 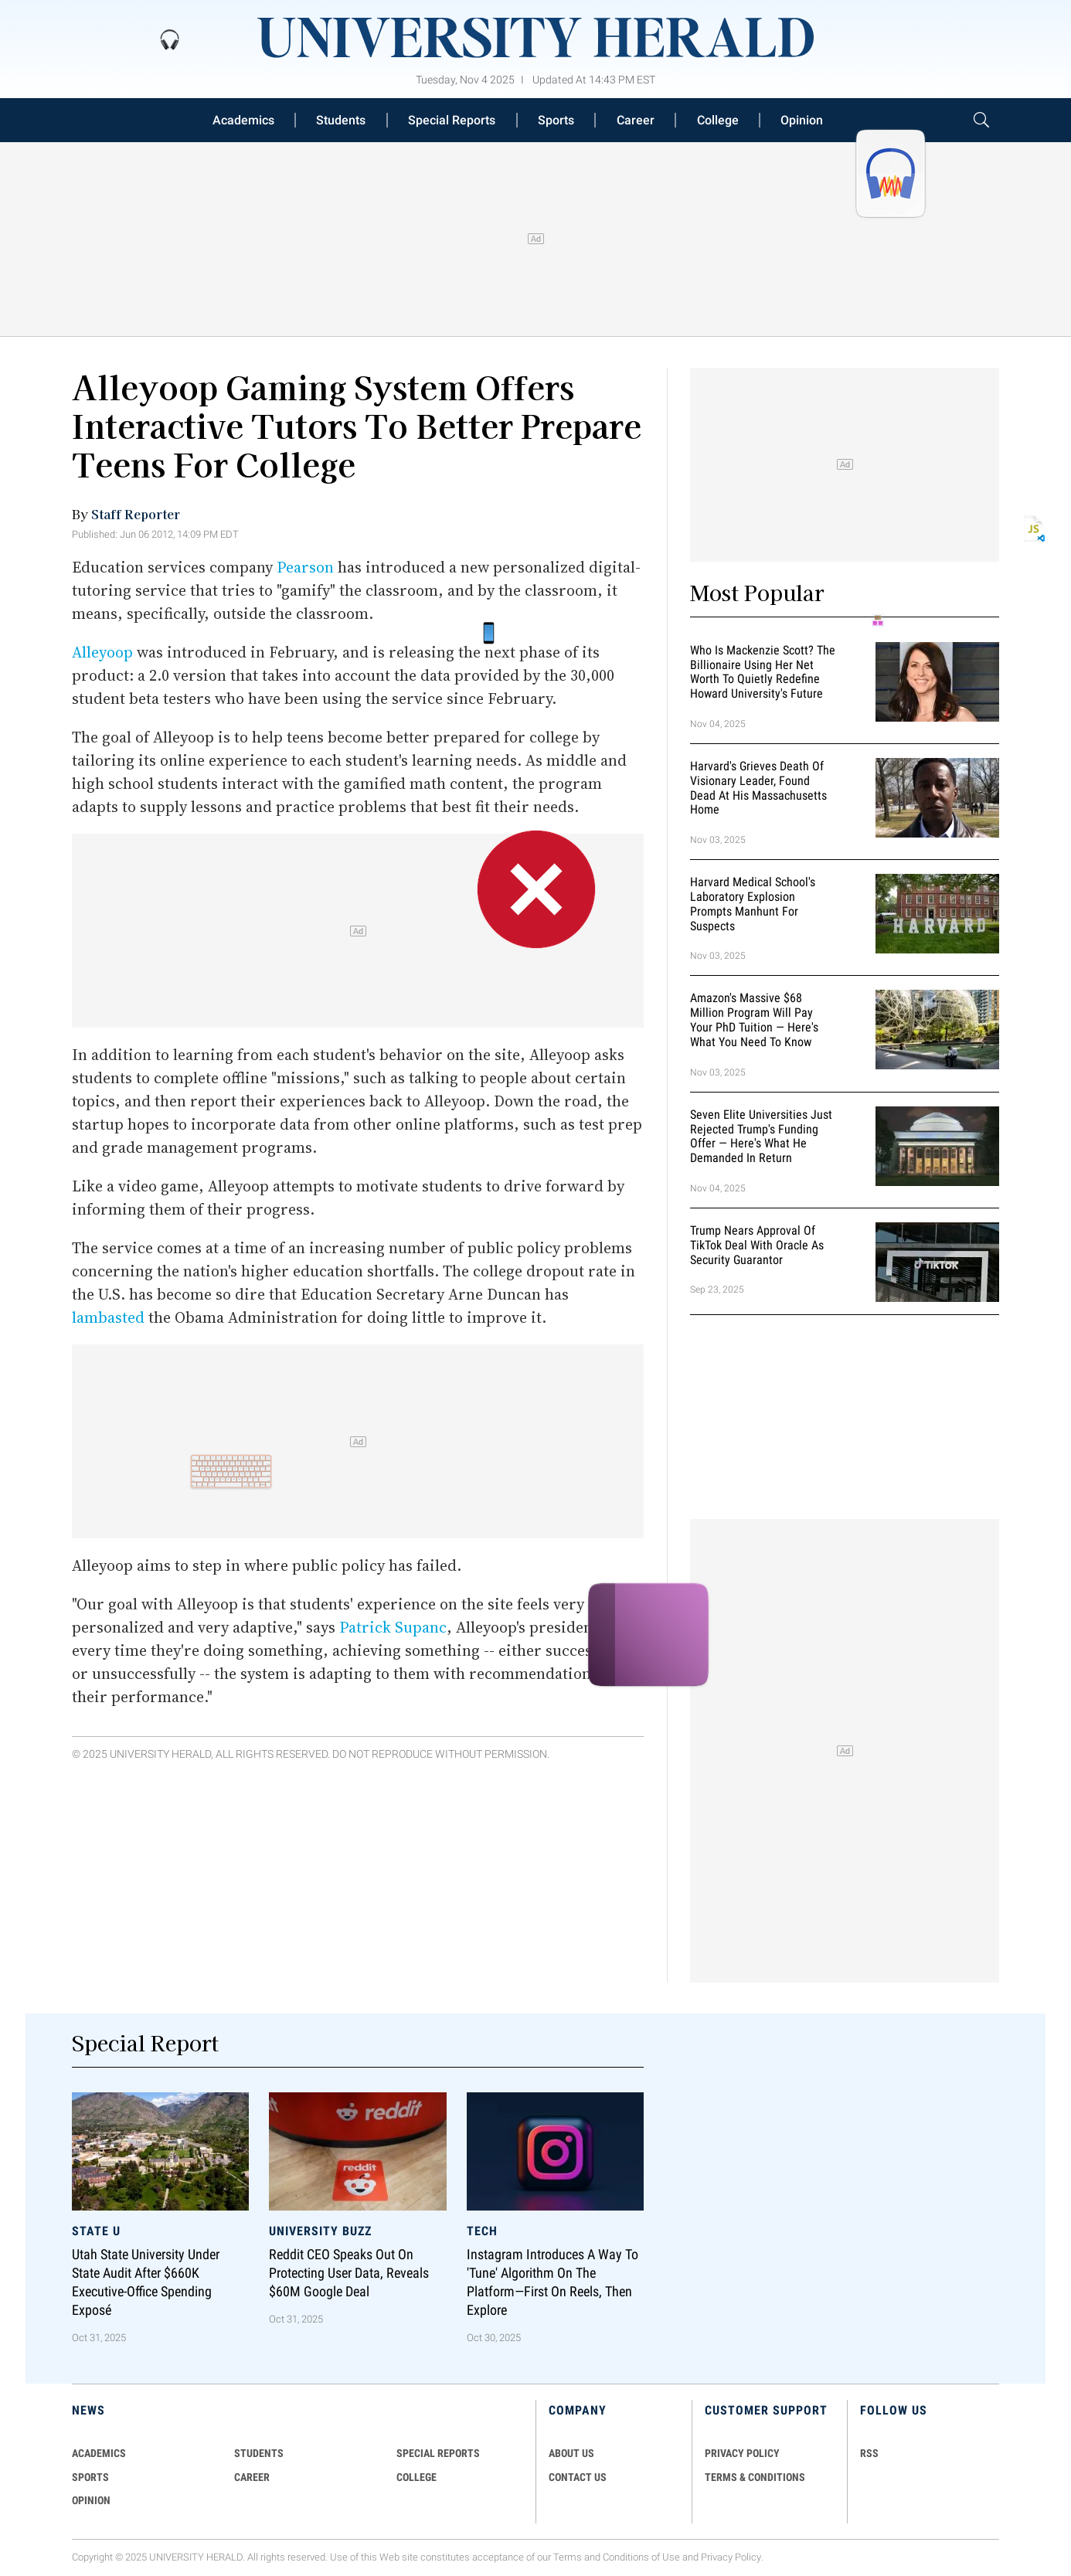 I want to click on javascript file type in Visual Studio Code, so click(x=1033, y=528).